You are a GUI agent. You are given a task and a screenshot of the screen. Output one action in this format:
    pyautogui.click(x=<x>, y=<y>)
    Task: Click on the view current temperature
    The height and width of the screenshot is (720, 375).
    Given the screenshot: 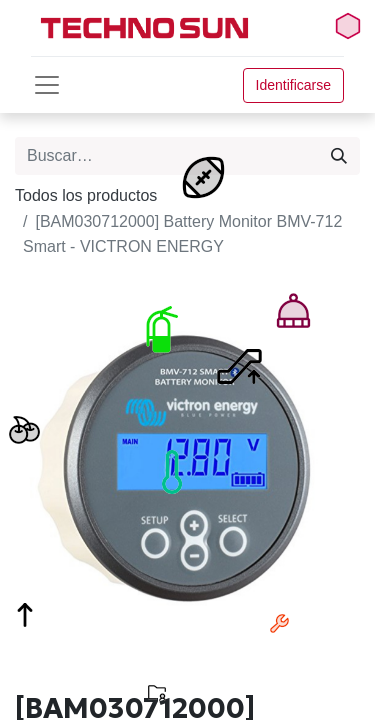 What is the action you would take?
    pyautogui.click(x=173, y=472)
    